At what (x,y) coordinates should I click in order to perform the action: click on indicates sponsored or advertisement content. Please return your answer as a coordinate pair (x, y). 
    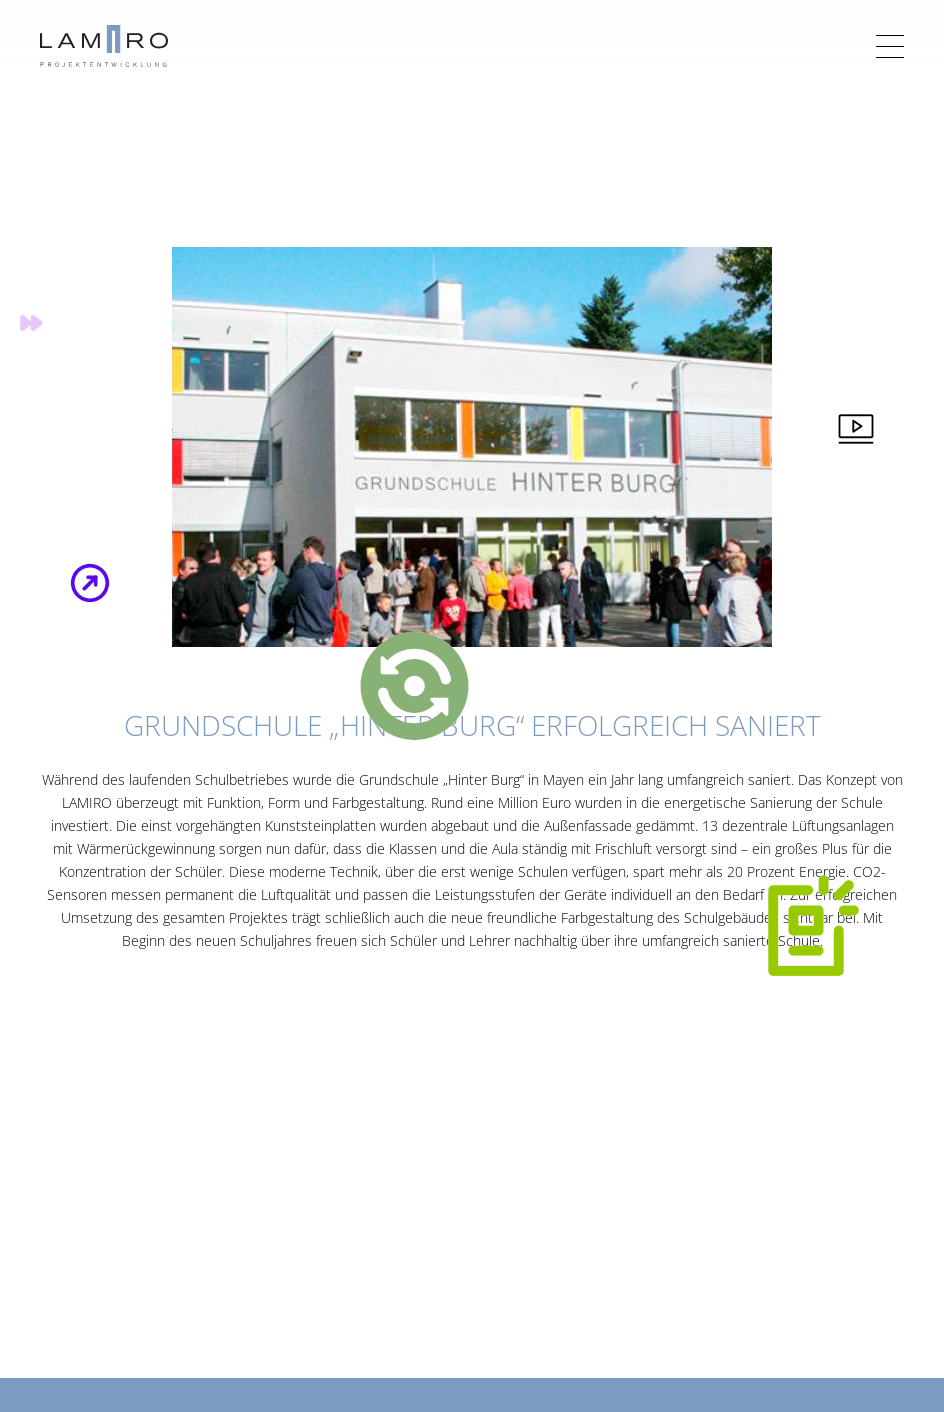
    Looking at the image, I should click on (808, 925).